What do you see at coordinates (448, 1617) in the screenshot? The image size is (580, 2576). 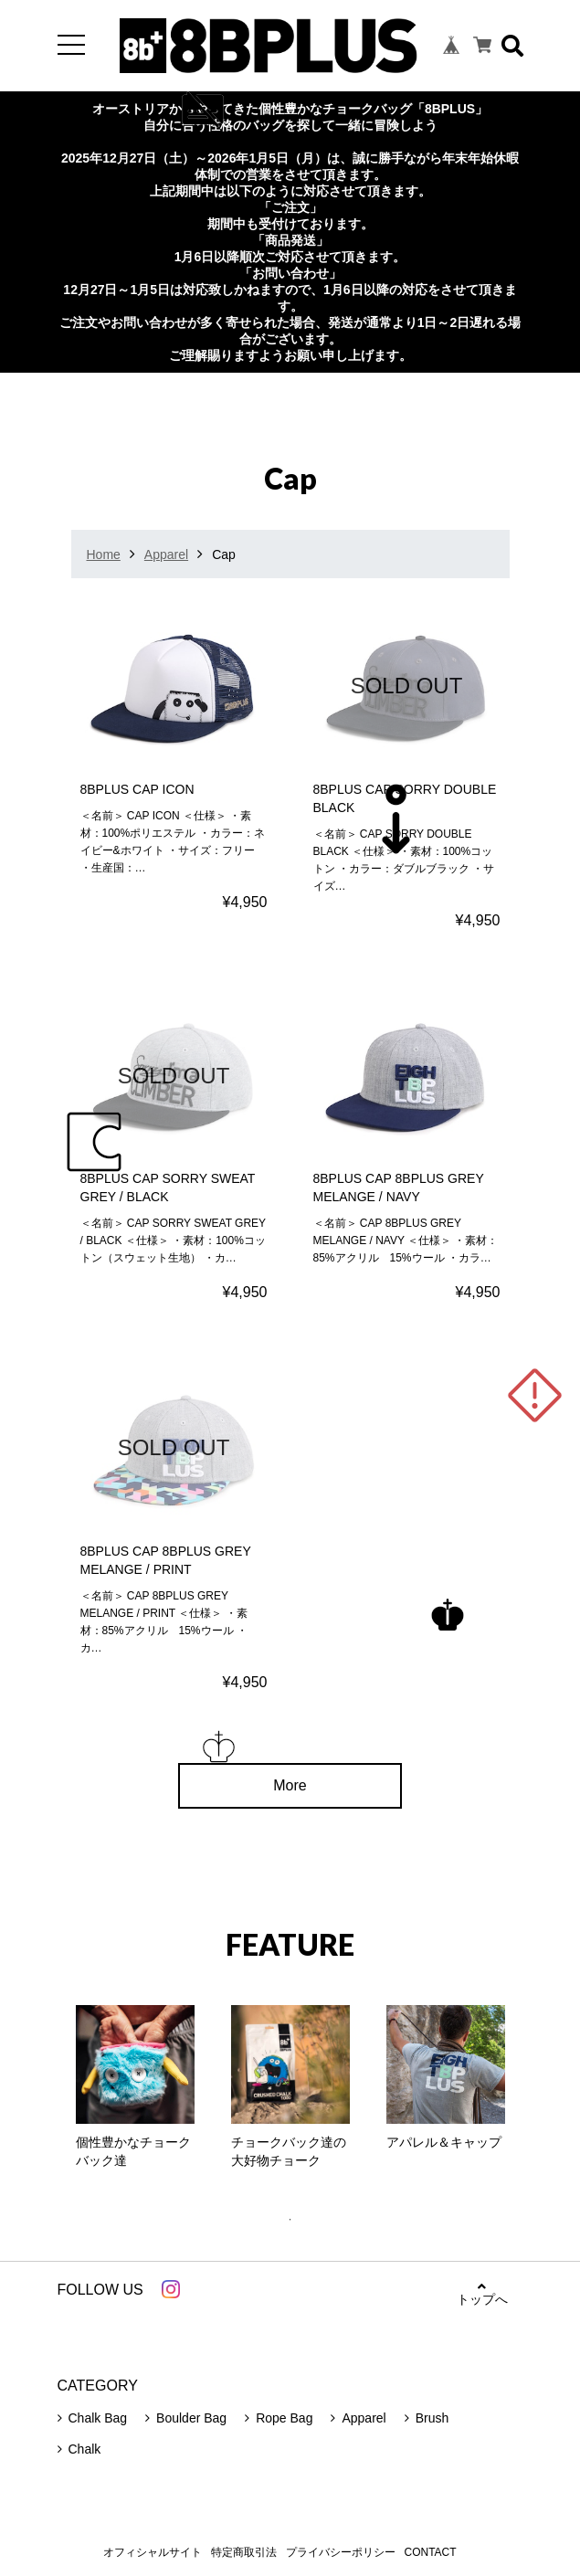 I see `indicates premium or royal status` at bounding box center [448, 1617].